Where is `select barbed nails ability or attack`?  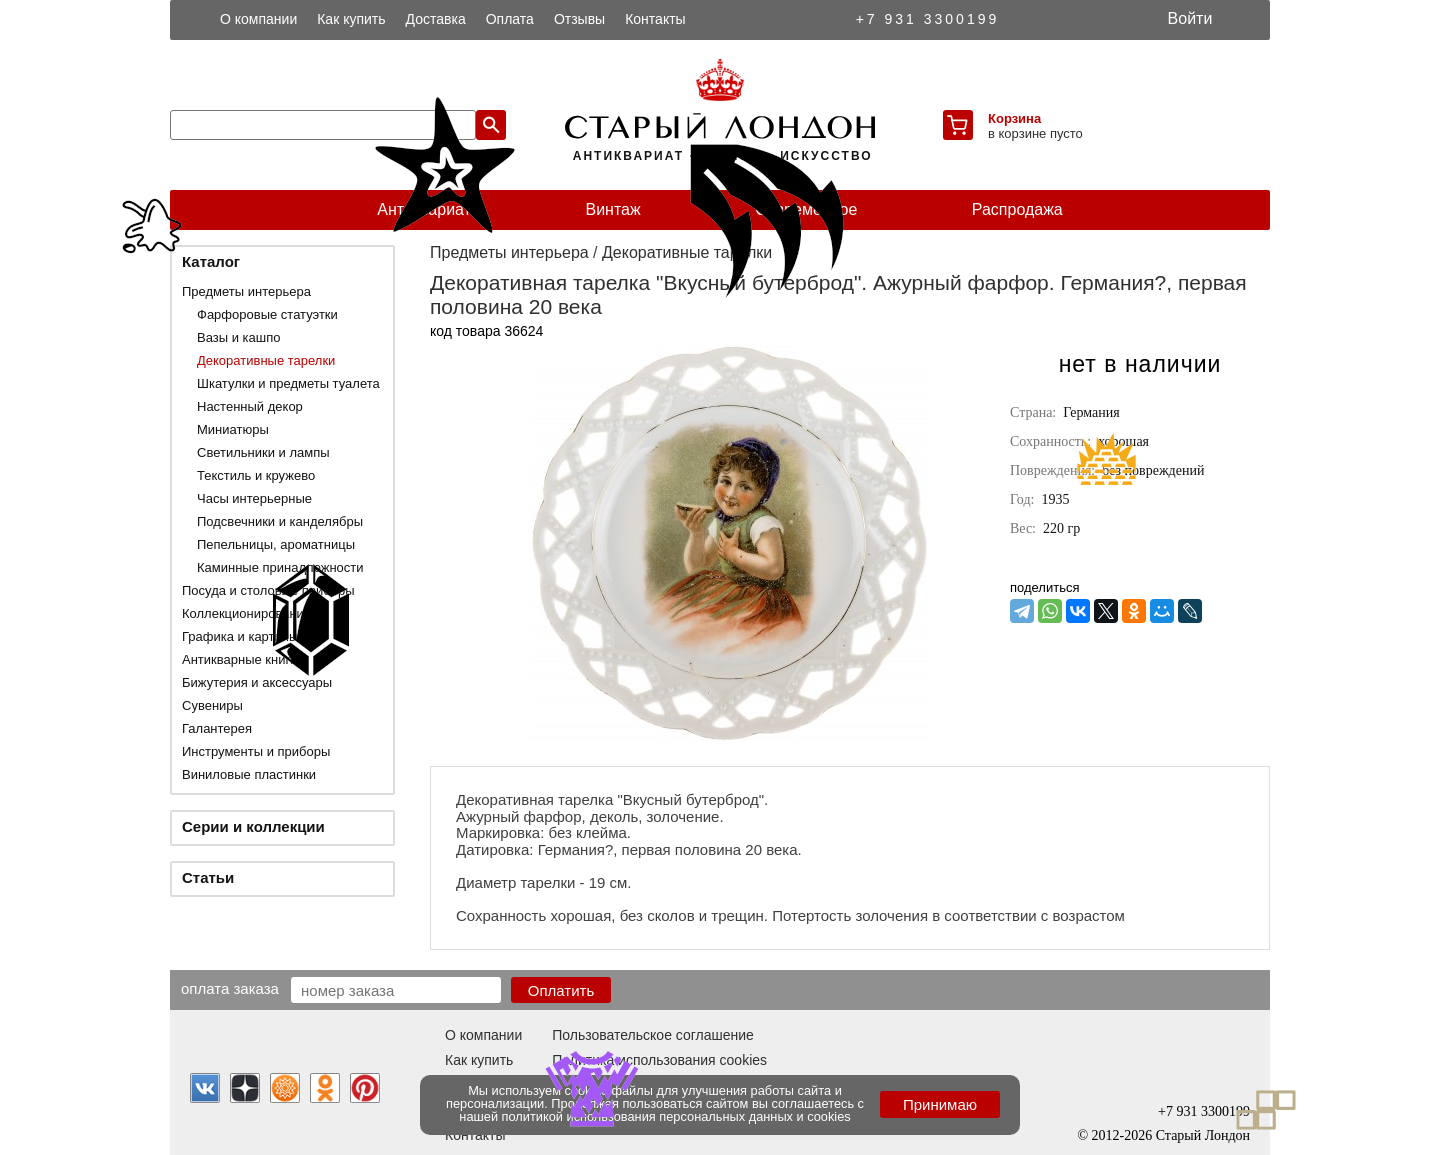
select barbed nails ability or attack is located at coordinates (767, 221).